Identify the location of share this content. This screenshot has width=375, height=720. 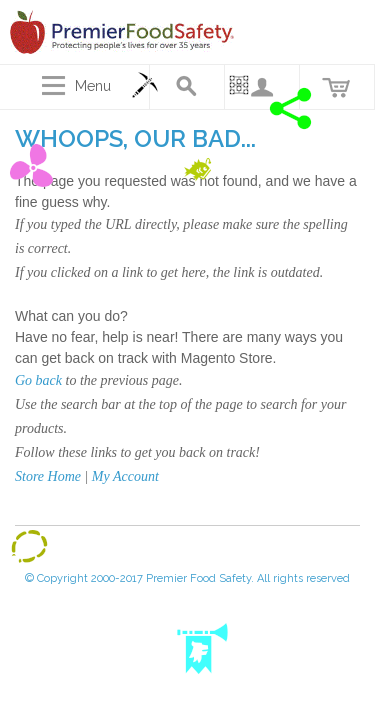
(290, 108).